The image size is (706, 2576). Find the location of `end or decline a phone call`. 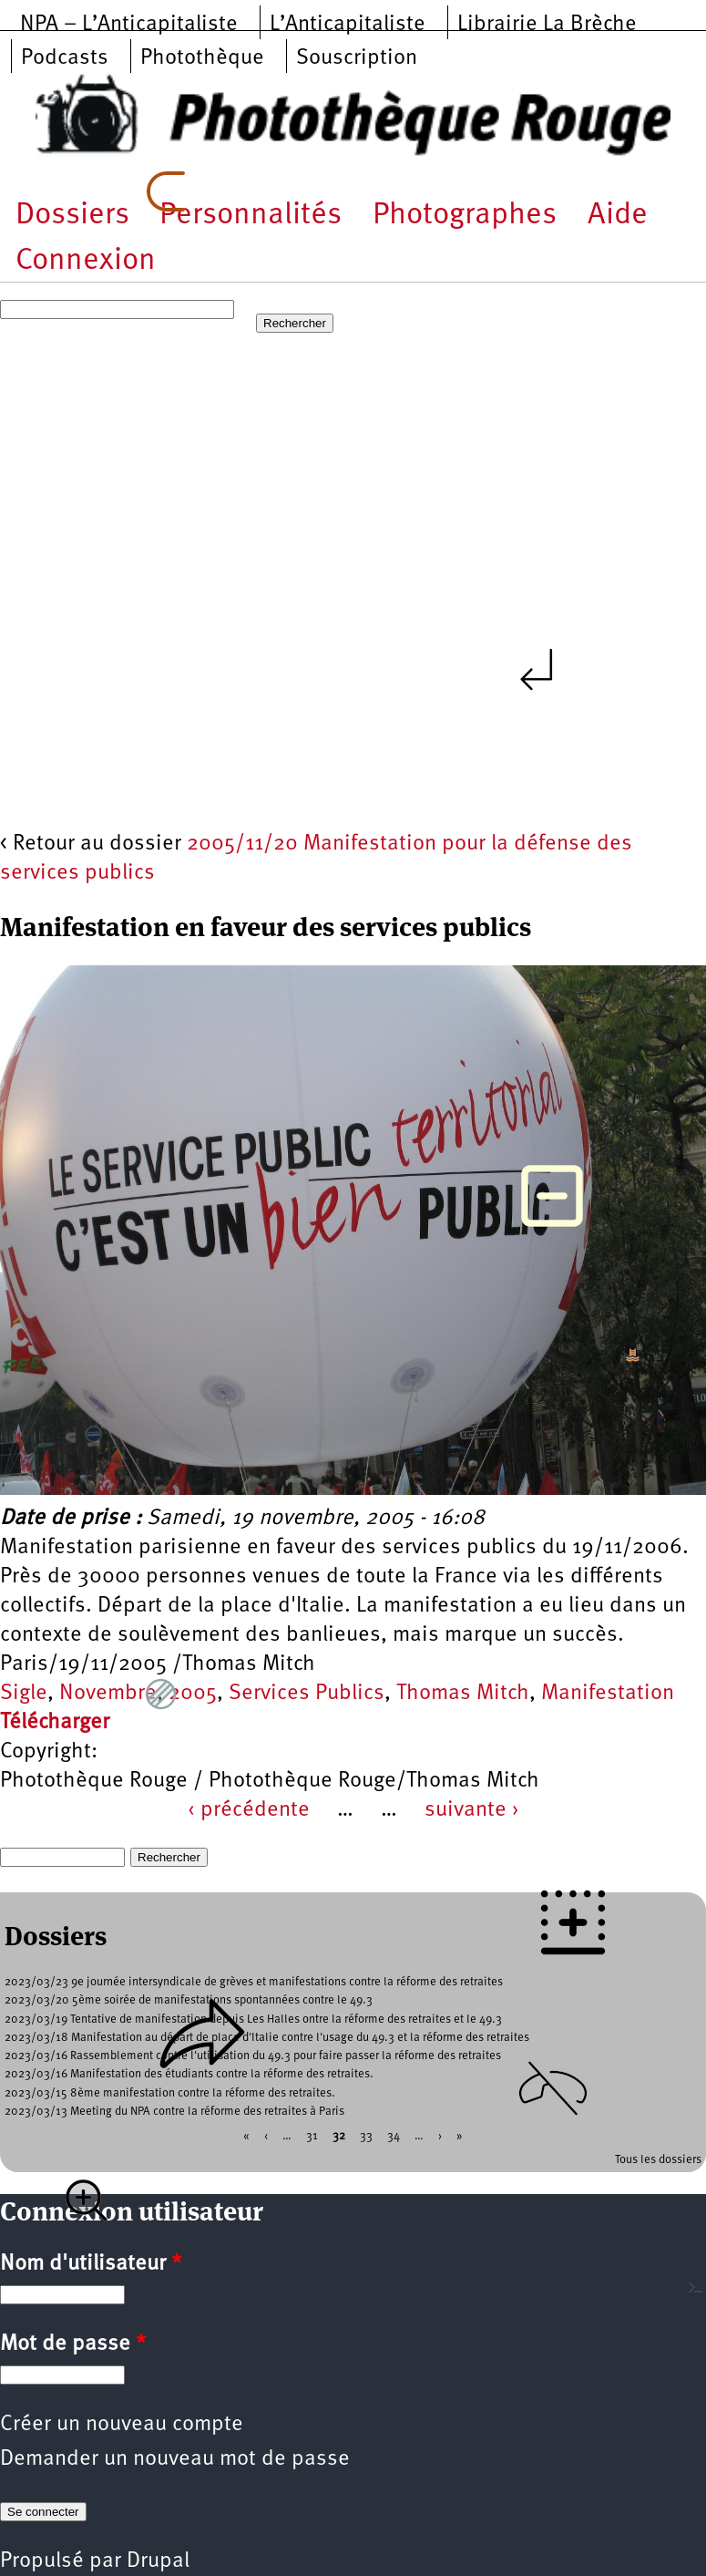

end or decline a phone call is located at coordinates (553, 2088).